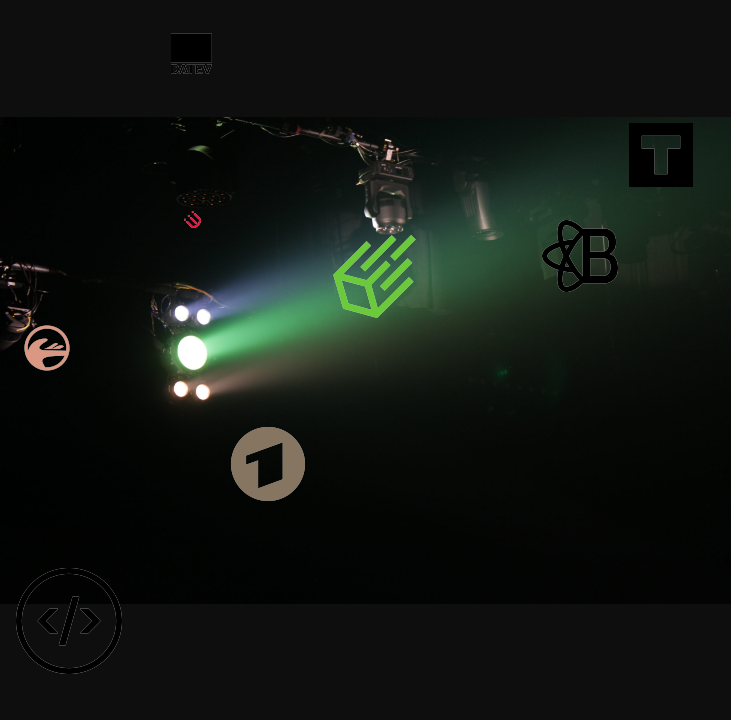  I want to click on react-bootstrap framework logo, so click(580, 256).